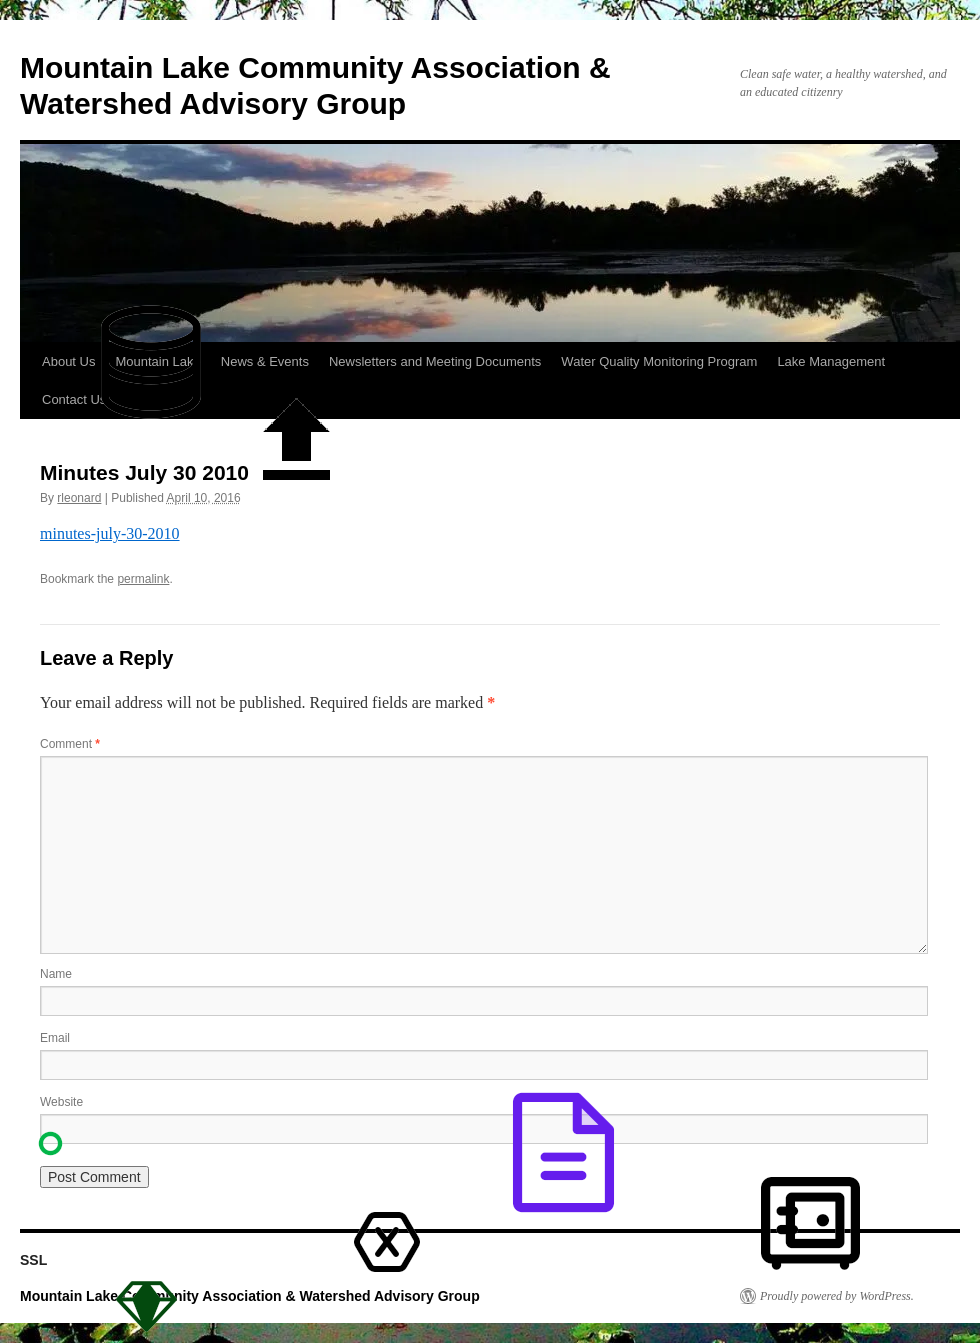  Describe the element at coordinates (296, 441) in the screenshot. I see `upload a file` at that location.